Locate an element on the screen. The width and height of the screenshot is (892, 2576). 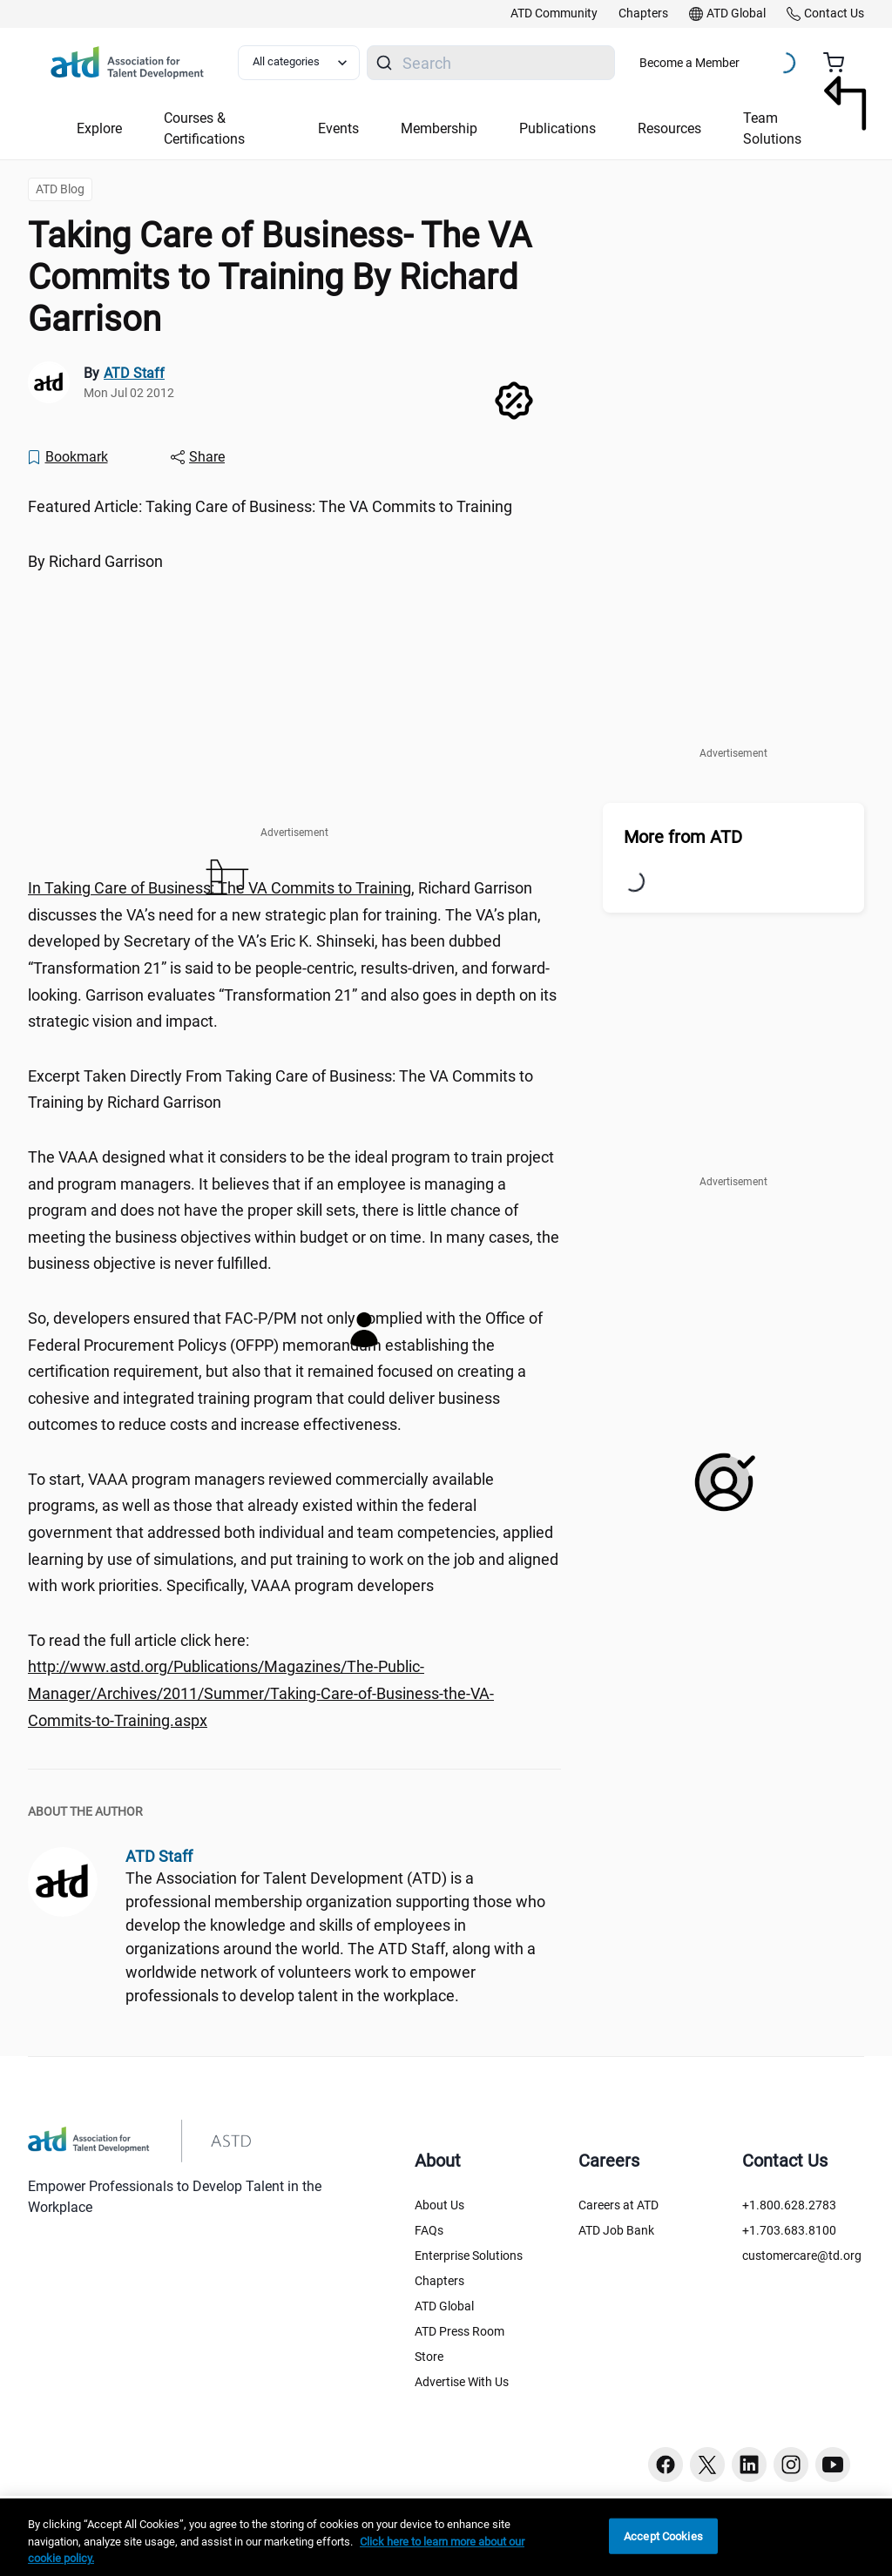
view your profile is located at coordinates (364, 1330).